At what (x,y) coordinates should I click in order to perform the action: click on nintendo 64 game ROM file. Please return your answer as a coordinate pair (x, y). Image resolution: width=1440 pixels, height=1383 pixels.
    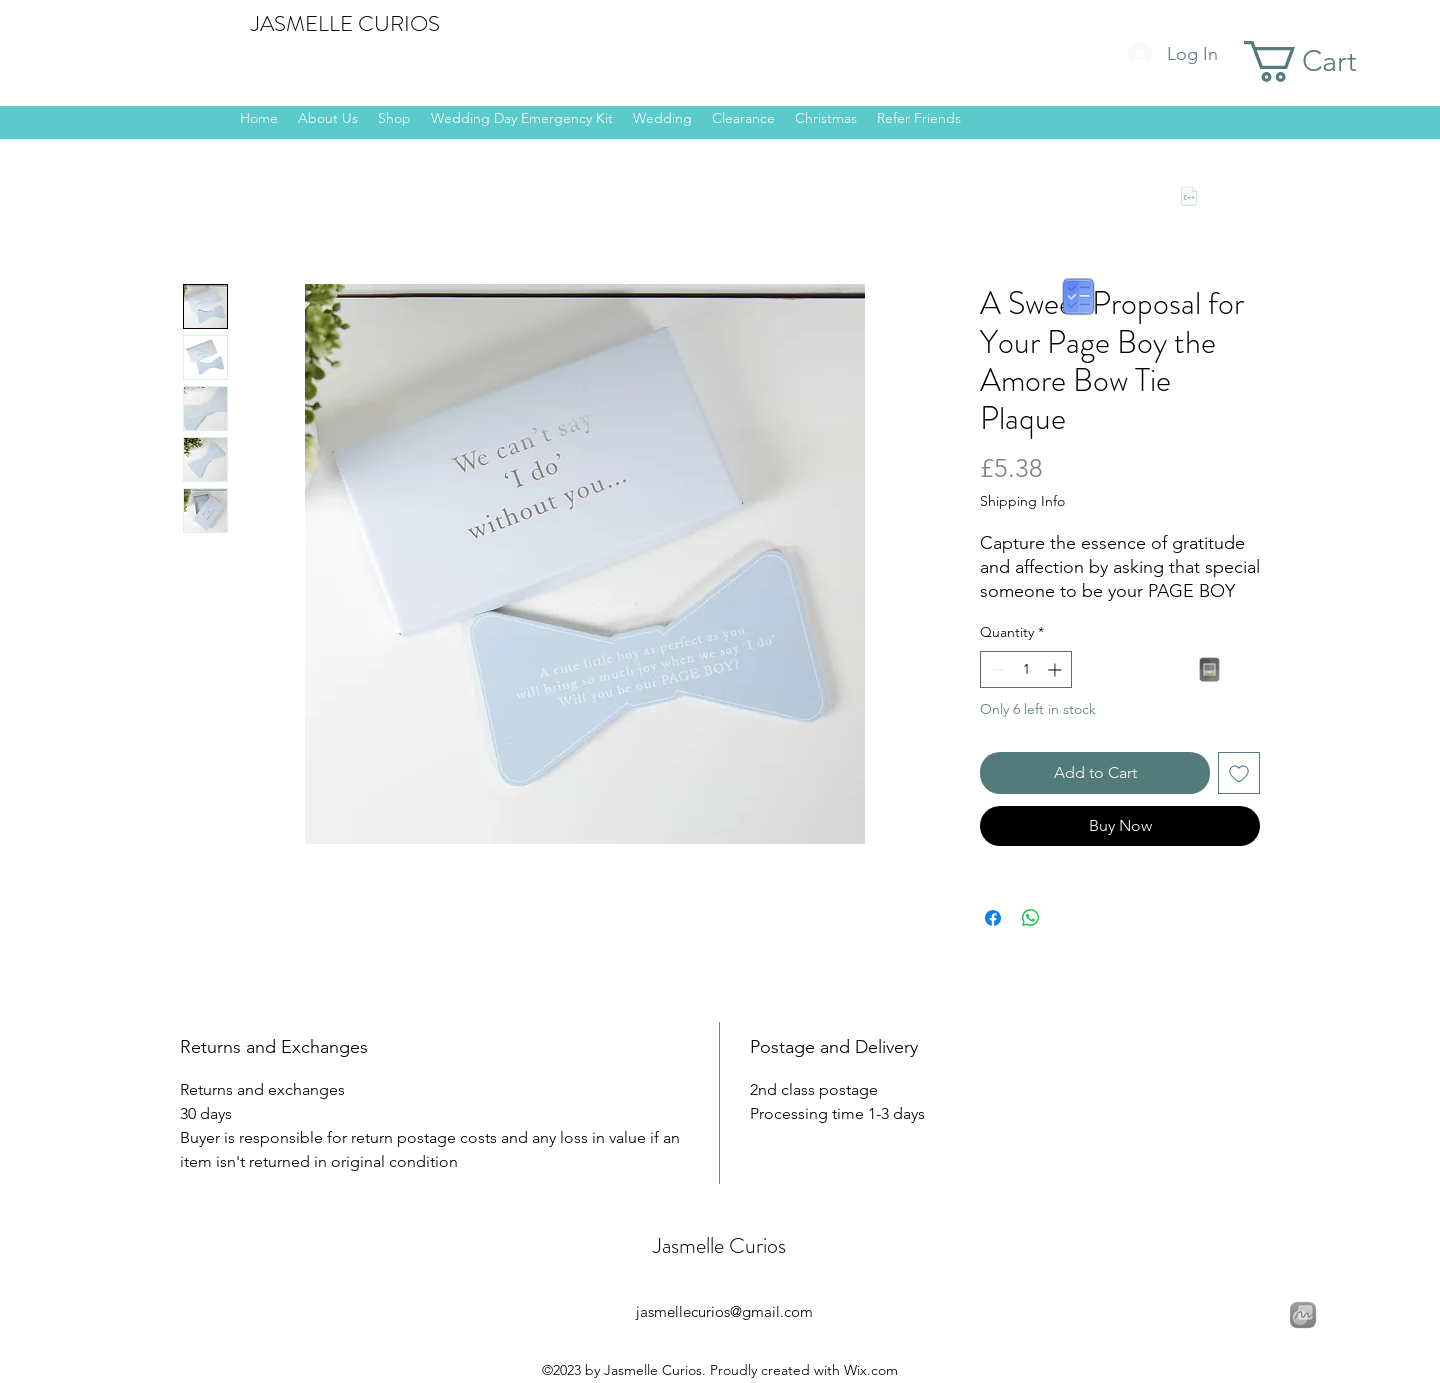
    Looking at the image, I should click on (1209, 669).